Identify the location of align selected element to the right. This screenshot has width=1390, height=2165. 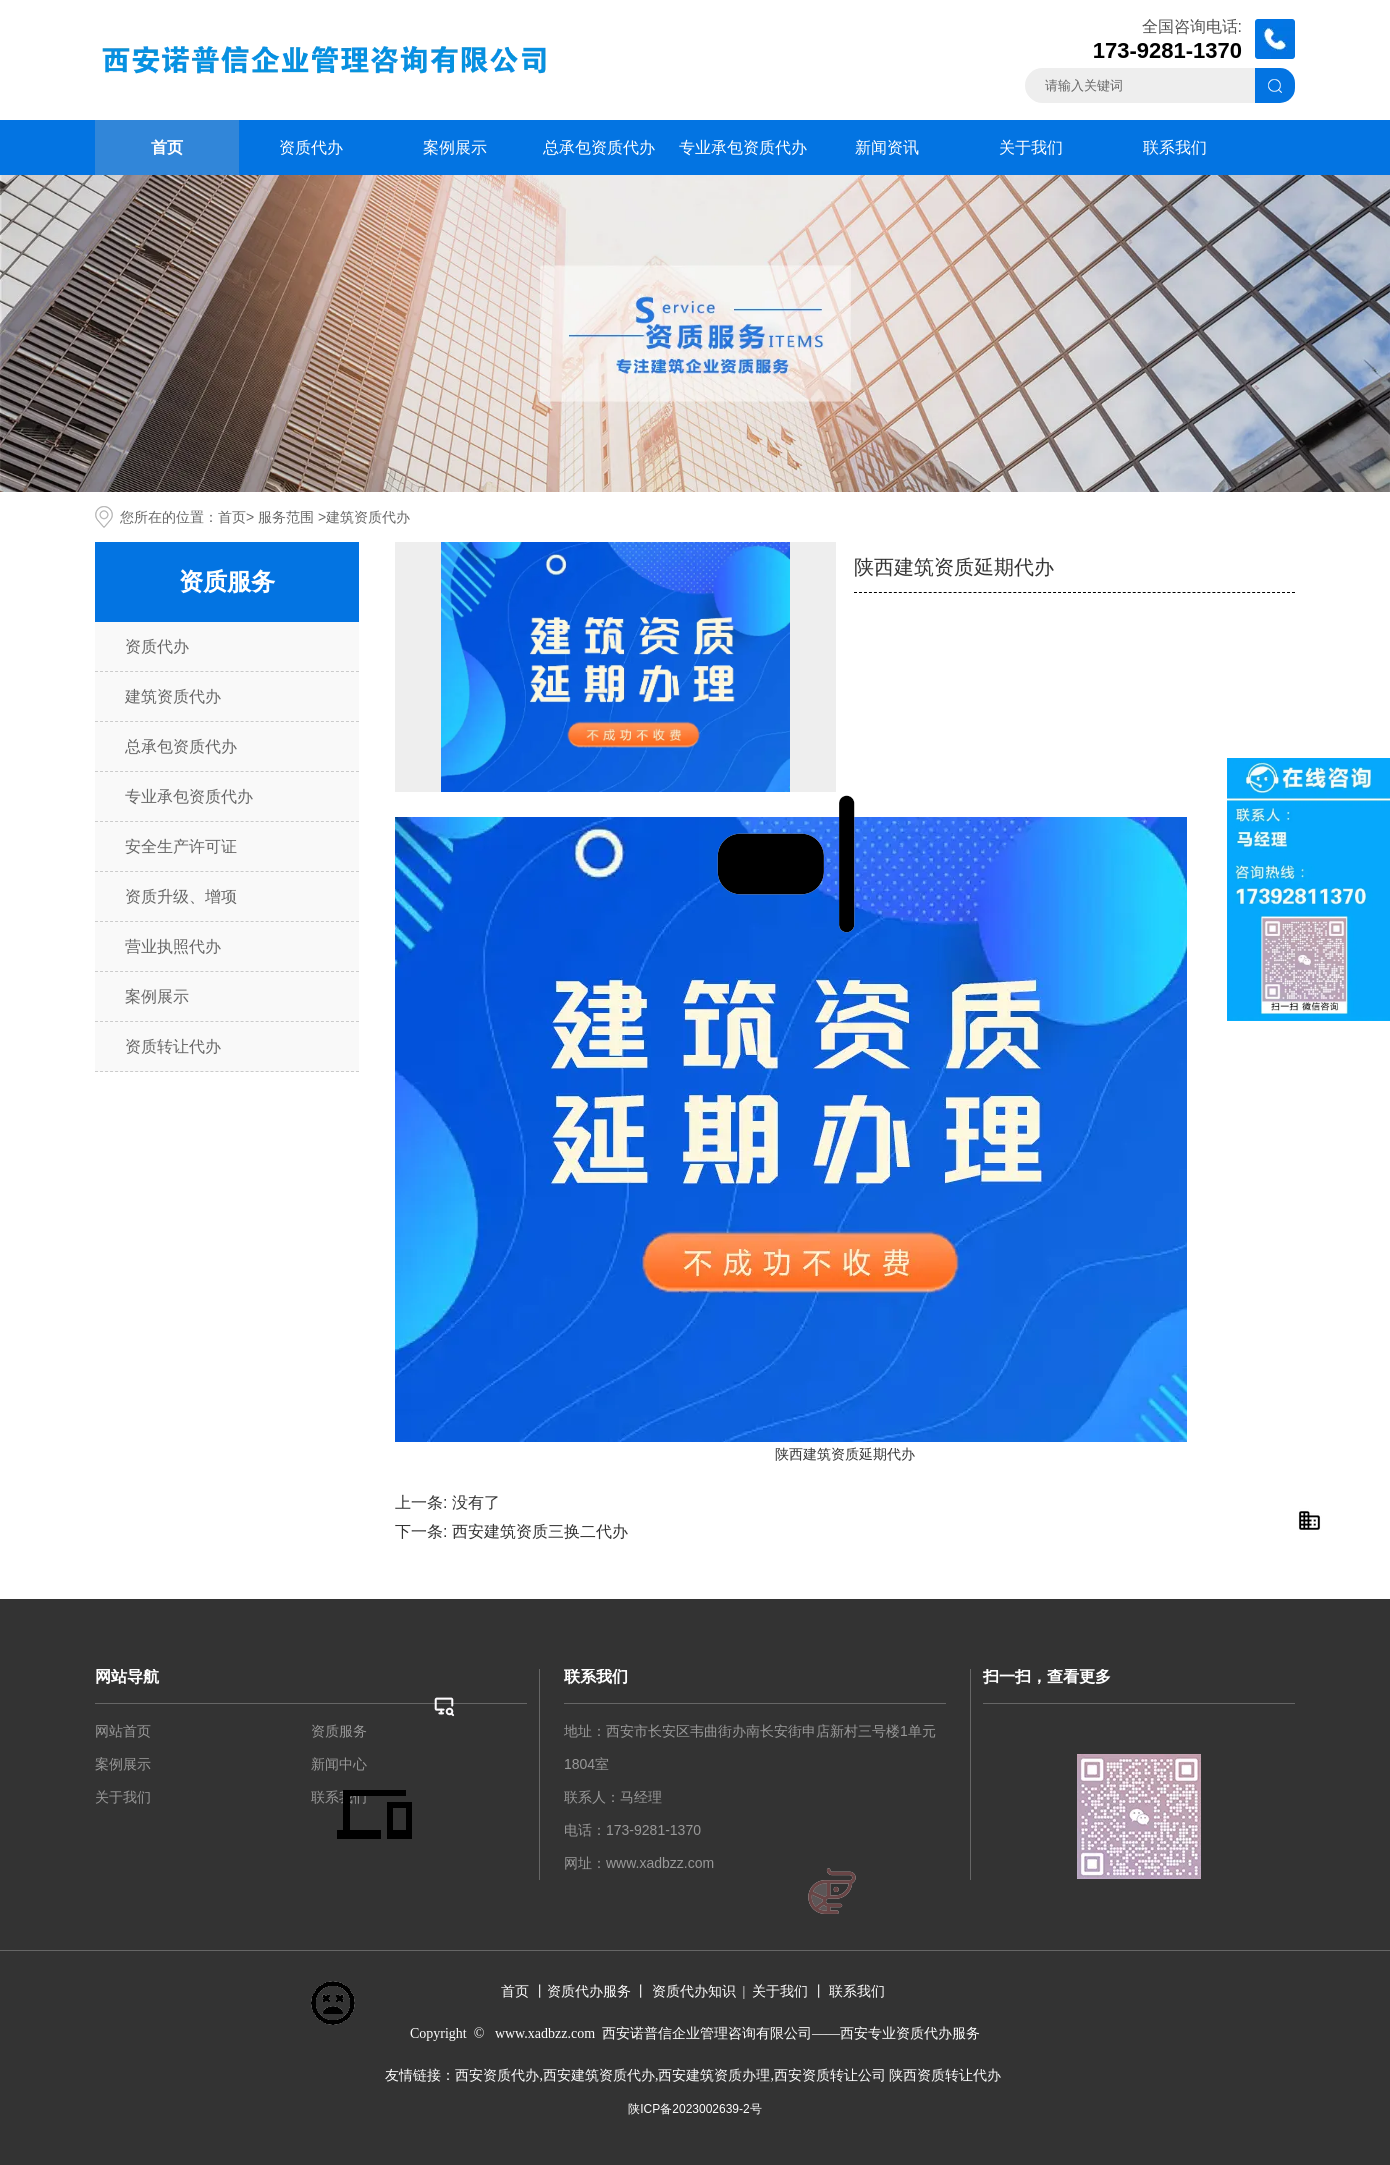
(786, 864).